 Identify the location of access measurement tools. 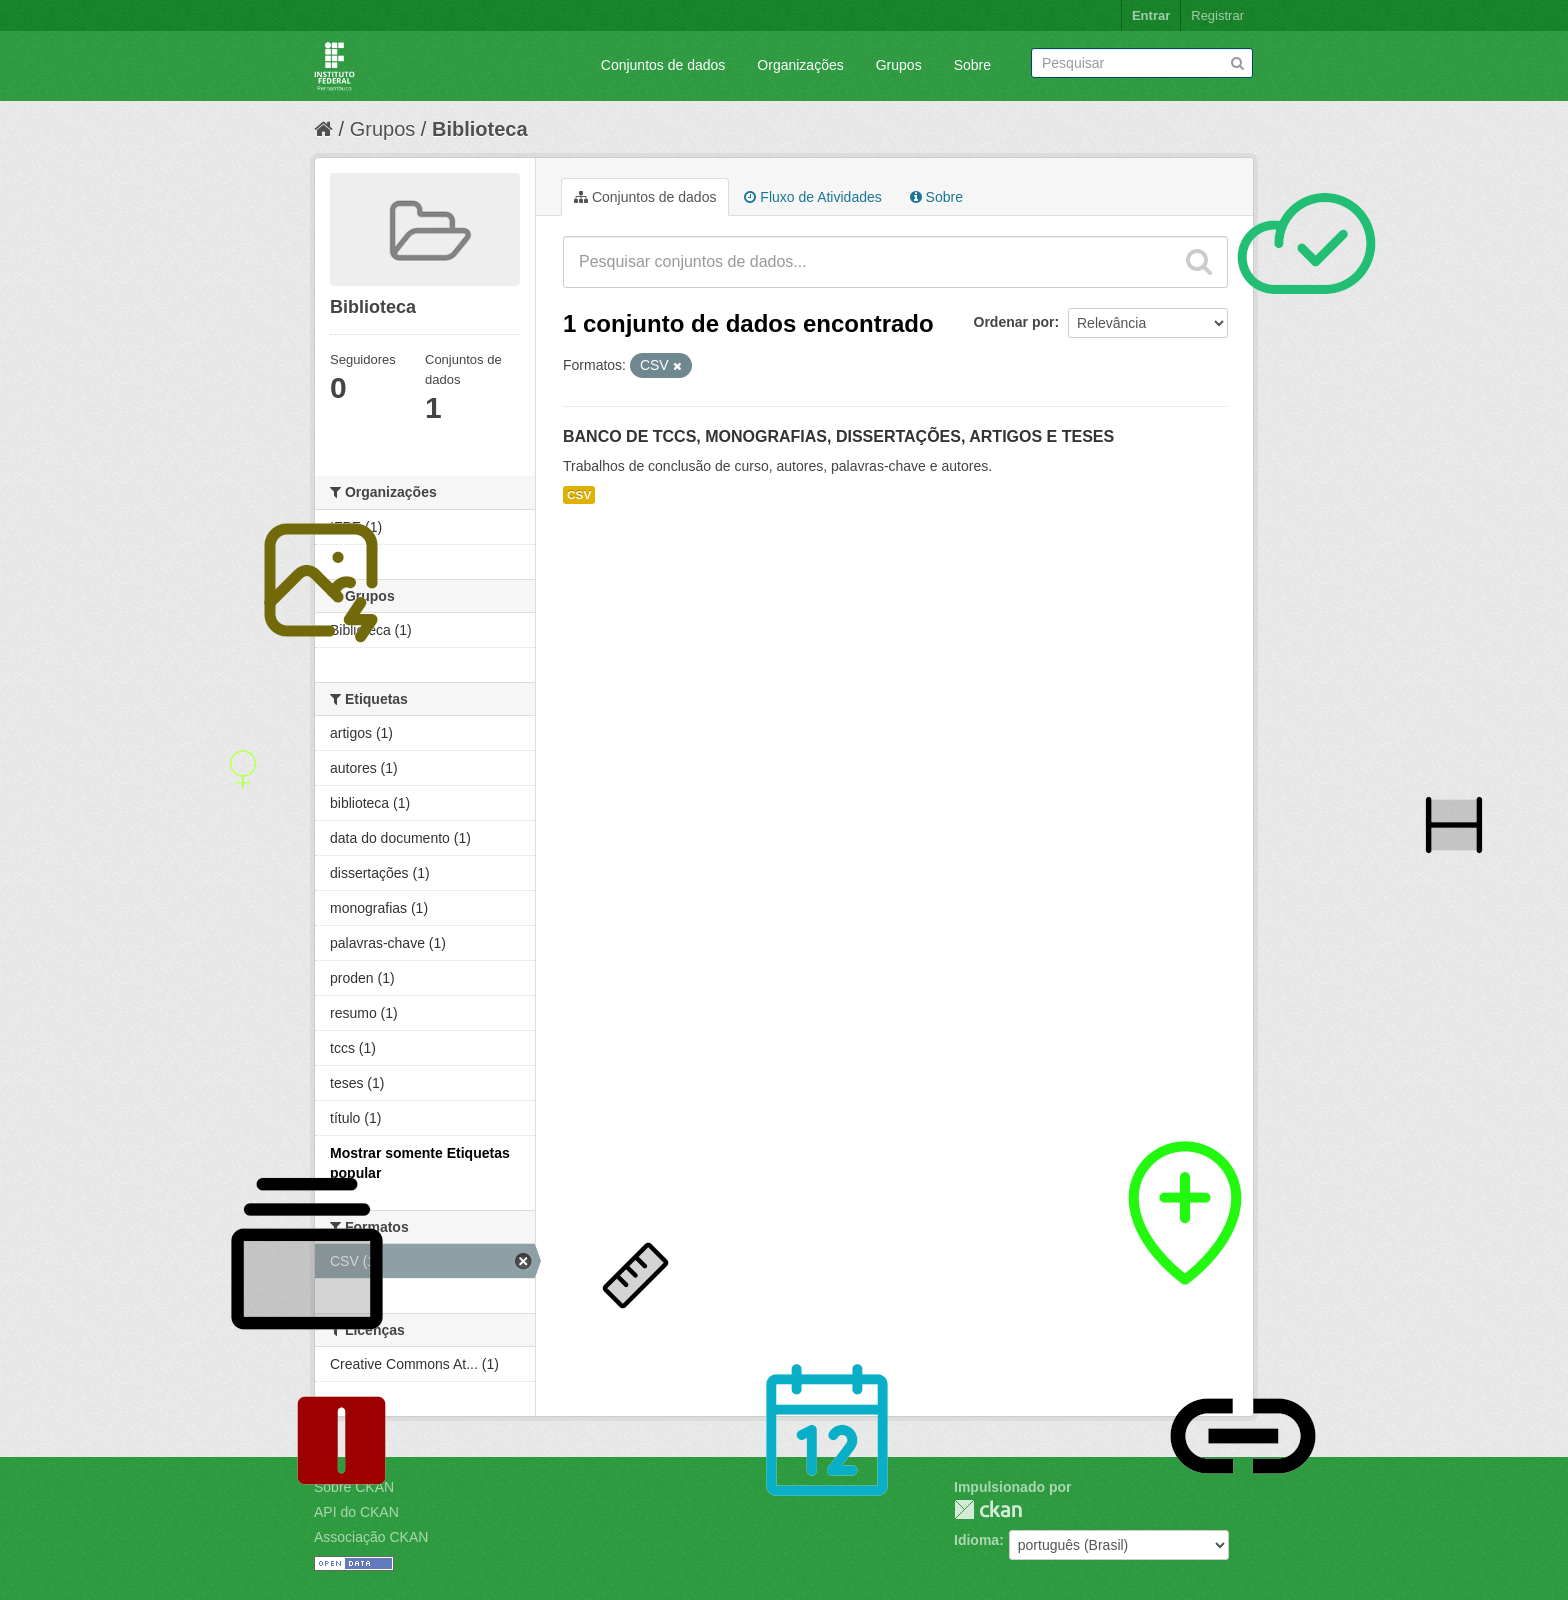
(635, 1275).